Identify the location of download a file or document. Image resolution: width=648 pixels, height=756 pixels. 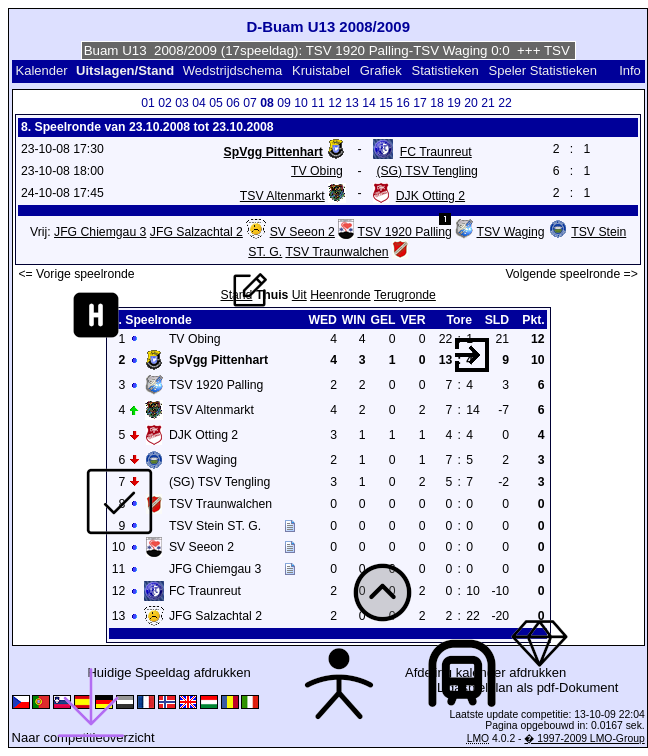
(91, 704).